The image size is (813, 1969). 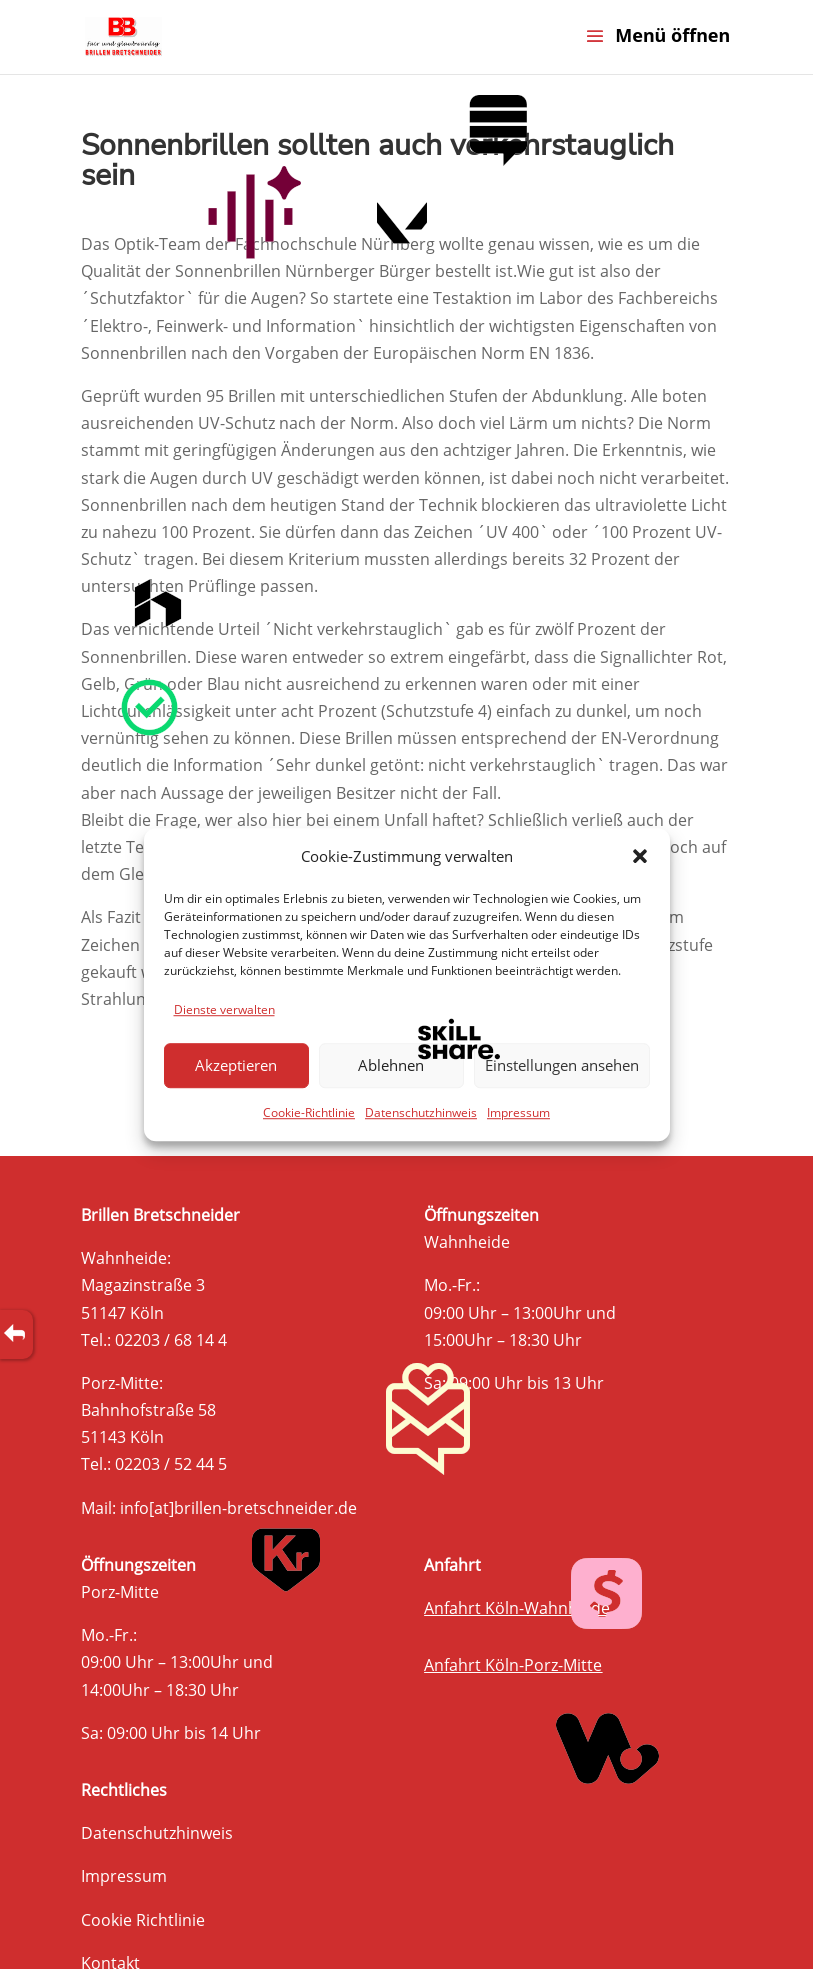 What do you see at coordinates (607, 1748) in the screenshot?
I see `netim domain registrar logo` at bounding box center [607, 1748].